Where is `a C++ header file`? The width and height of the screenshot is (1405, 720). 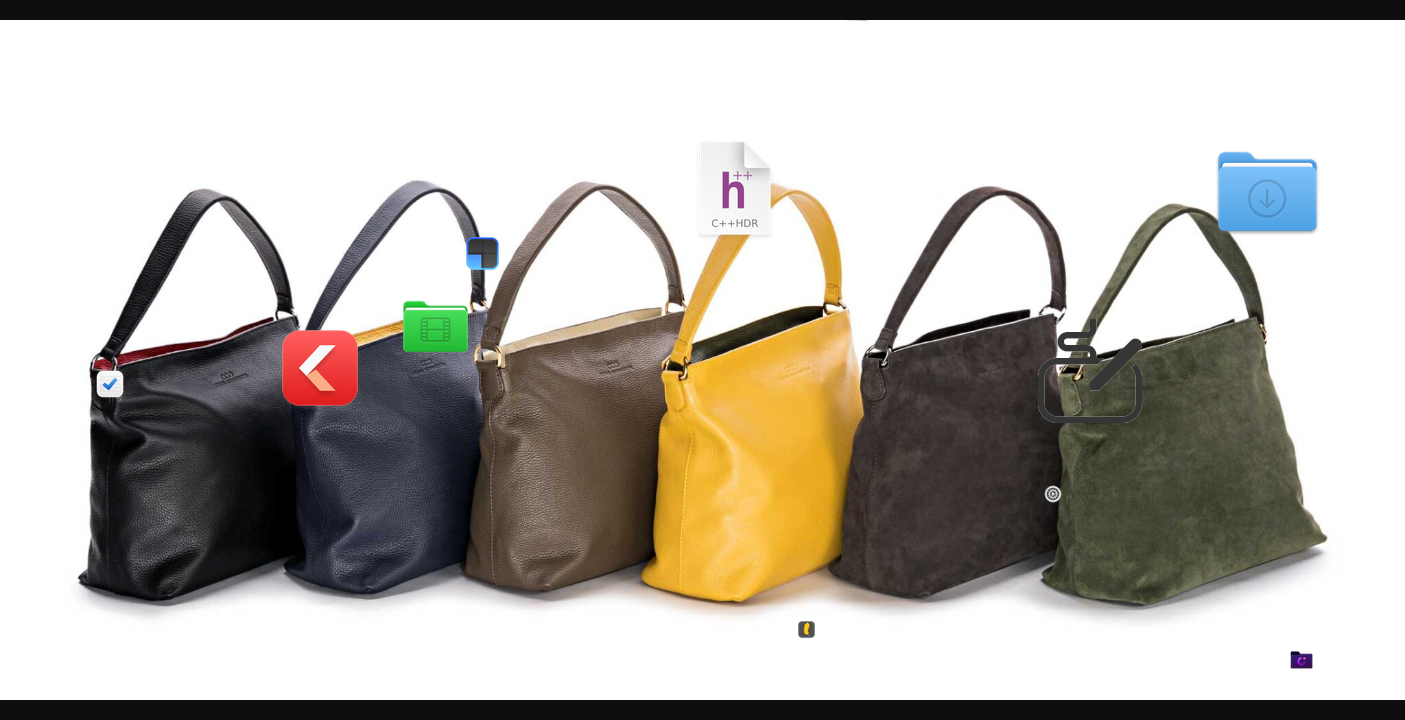
a C++ header file is located at coordinates (735, 190).